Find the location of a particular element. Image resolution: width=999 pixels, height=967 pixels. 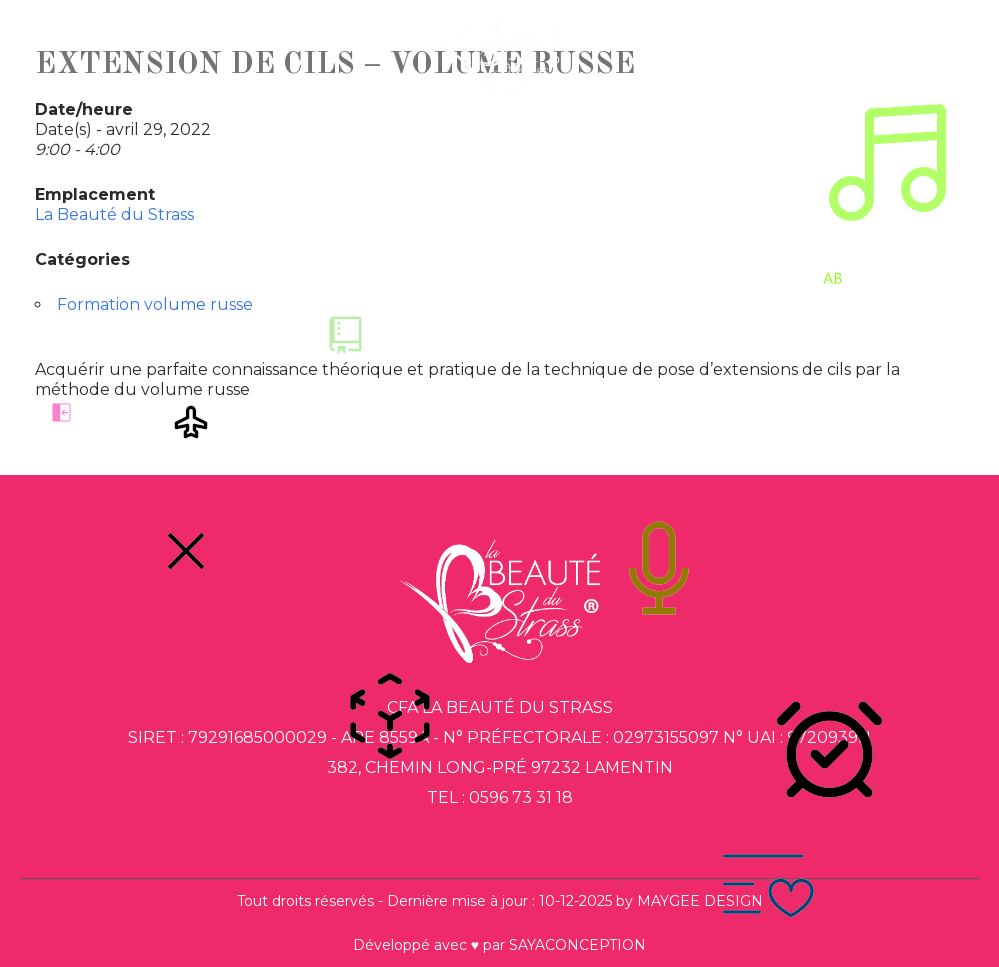

alarm set successfully is located at coordinates (829, 749).